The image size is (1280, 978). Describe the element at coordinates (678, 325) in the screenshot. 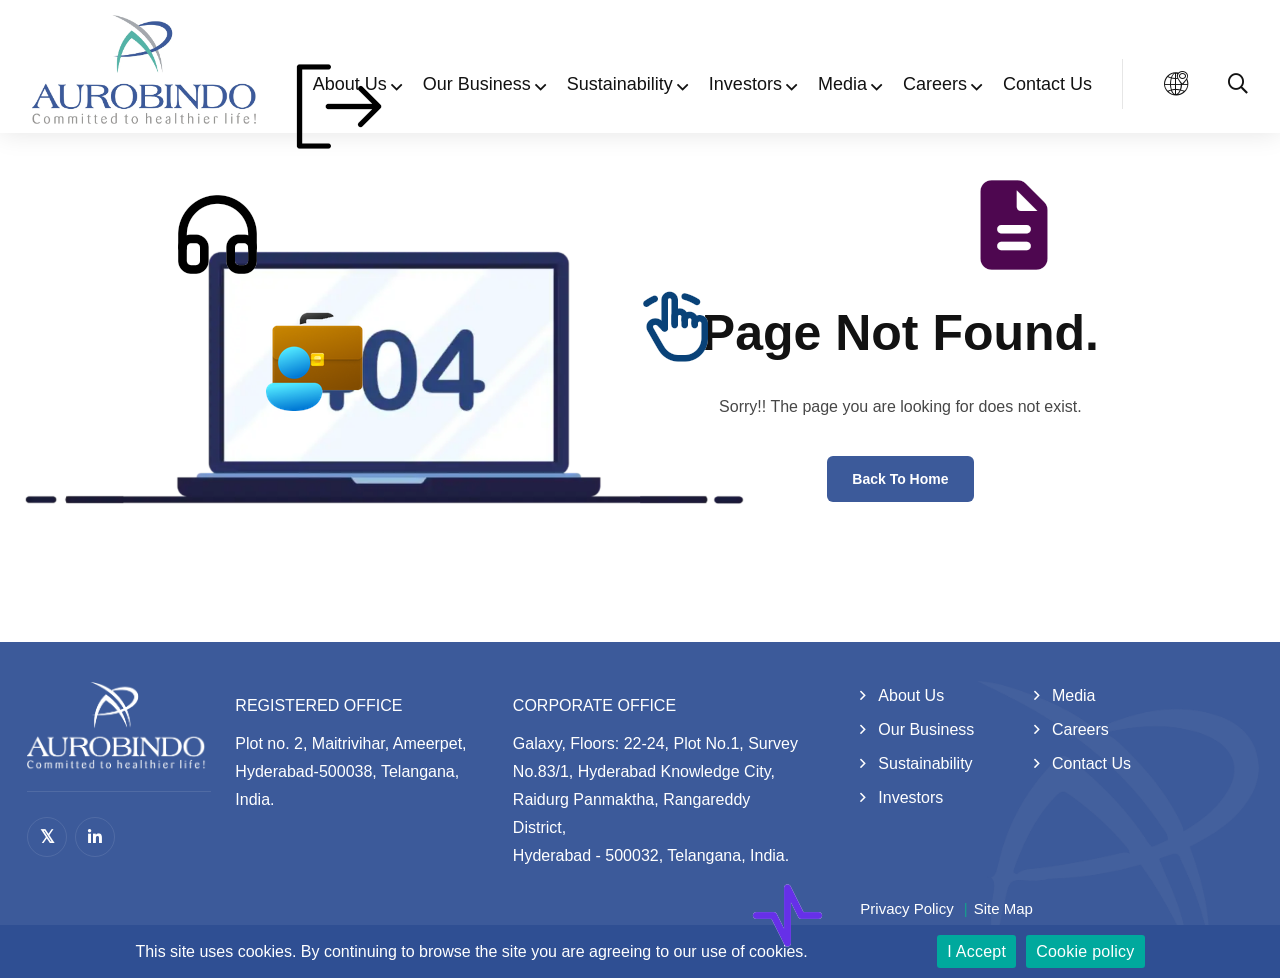

I see `drag to move or reposition an element` at that location.